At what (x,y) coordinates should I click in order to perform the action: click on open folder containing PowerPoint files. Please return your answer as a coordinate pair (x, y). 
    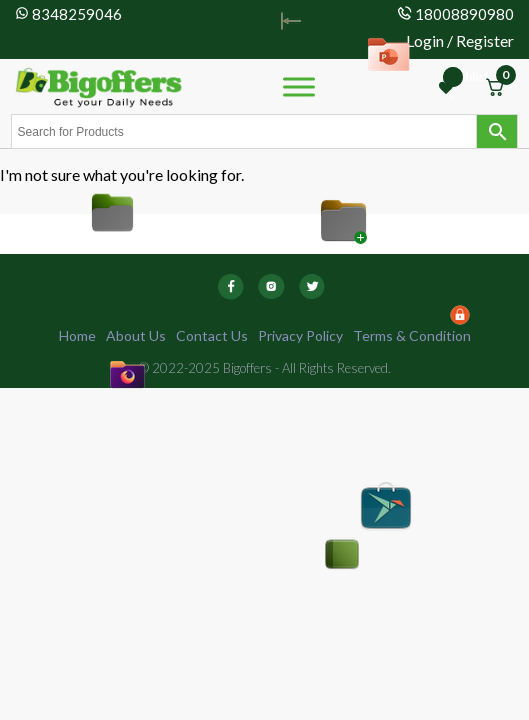
    Looking at the image, I should click on (388, 55).